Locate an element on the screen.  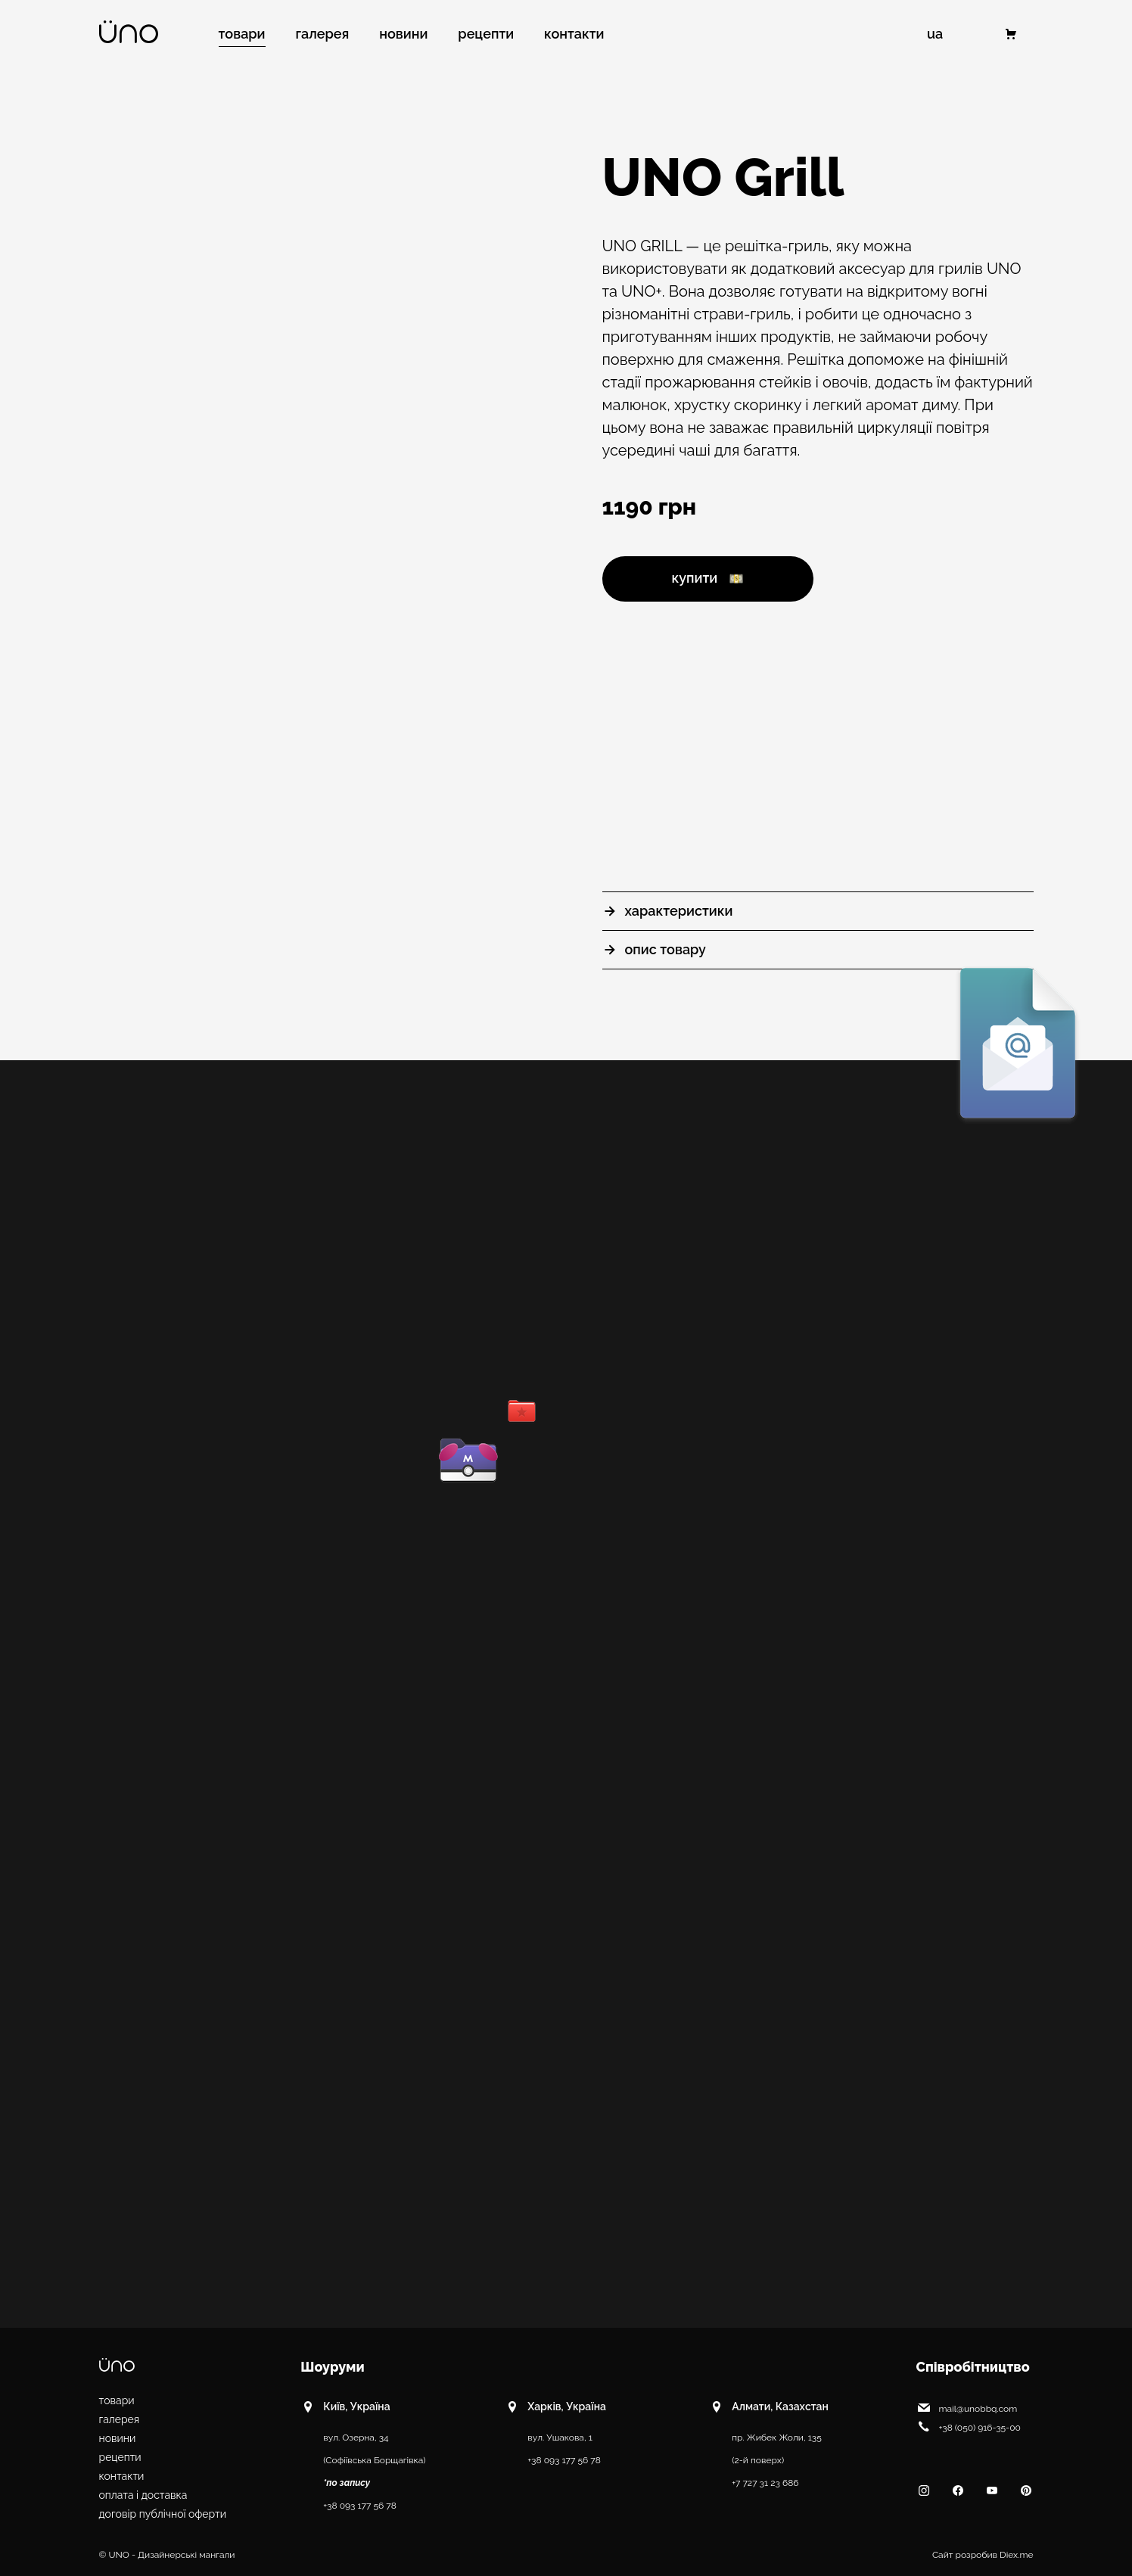
microsoft outlook email file is located at coordinates (1018, 1043).